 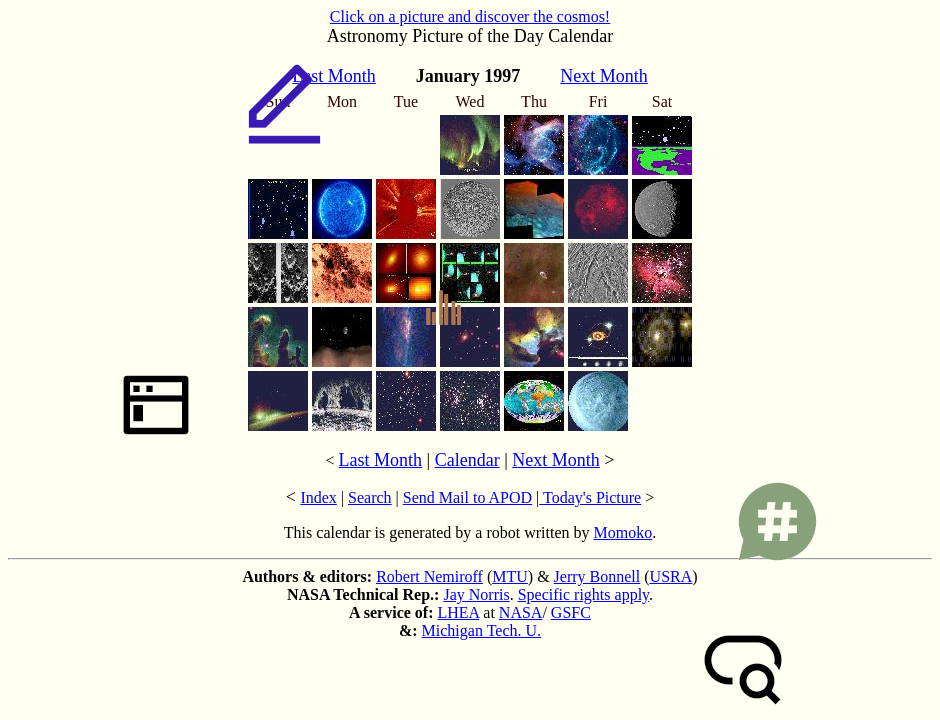 What do you see at coordinates (777, 521) in the screenshot?
I see `open a chat channel or thread` at bounding box center [777, 521].